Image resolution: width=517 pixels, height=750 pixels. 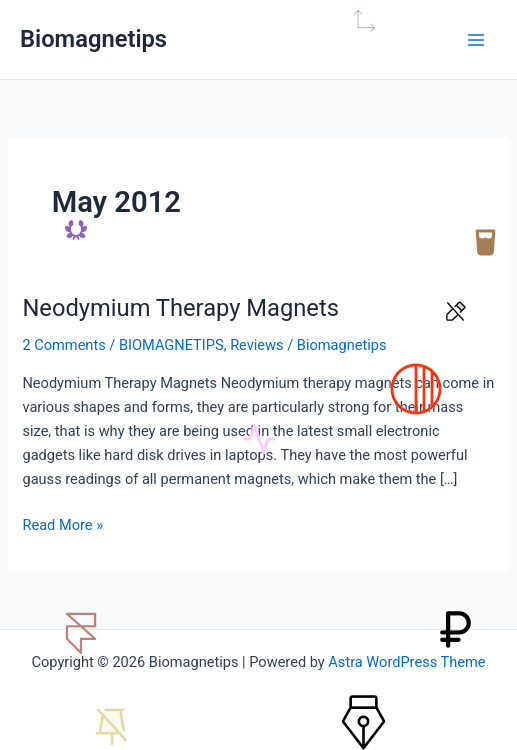 What do you see at coordinates (363, 20) in the screenshot?
I see `vector path with two anchor points` at bounding box center [363, 20].